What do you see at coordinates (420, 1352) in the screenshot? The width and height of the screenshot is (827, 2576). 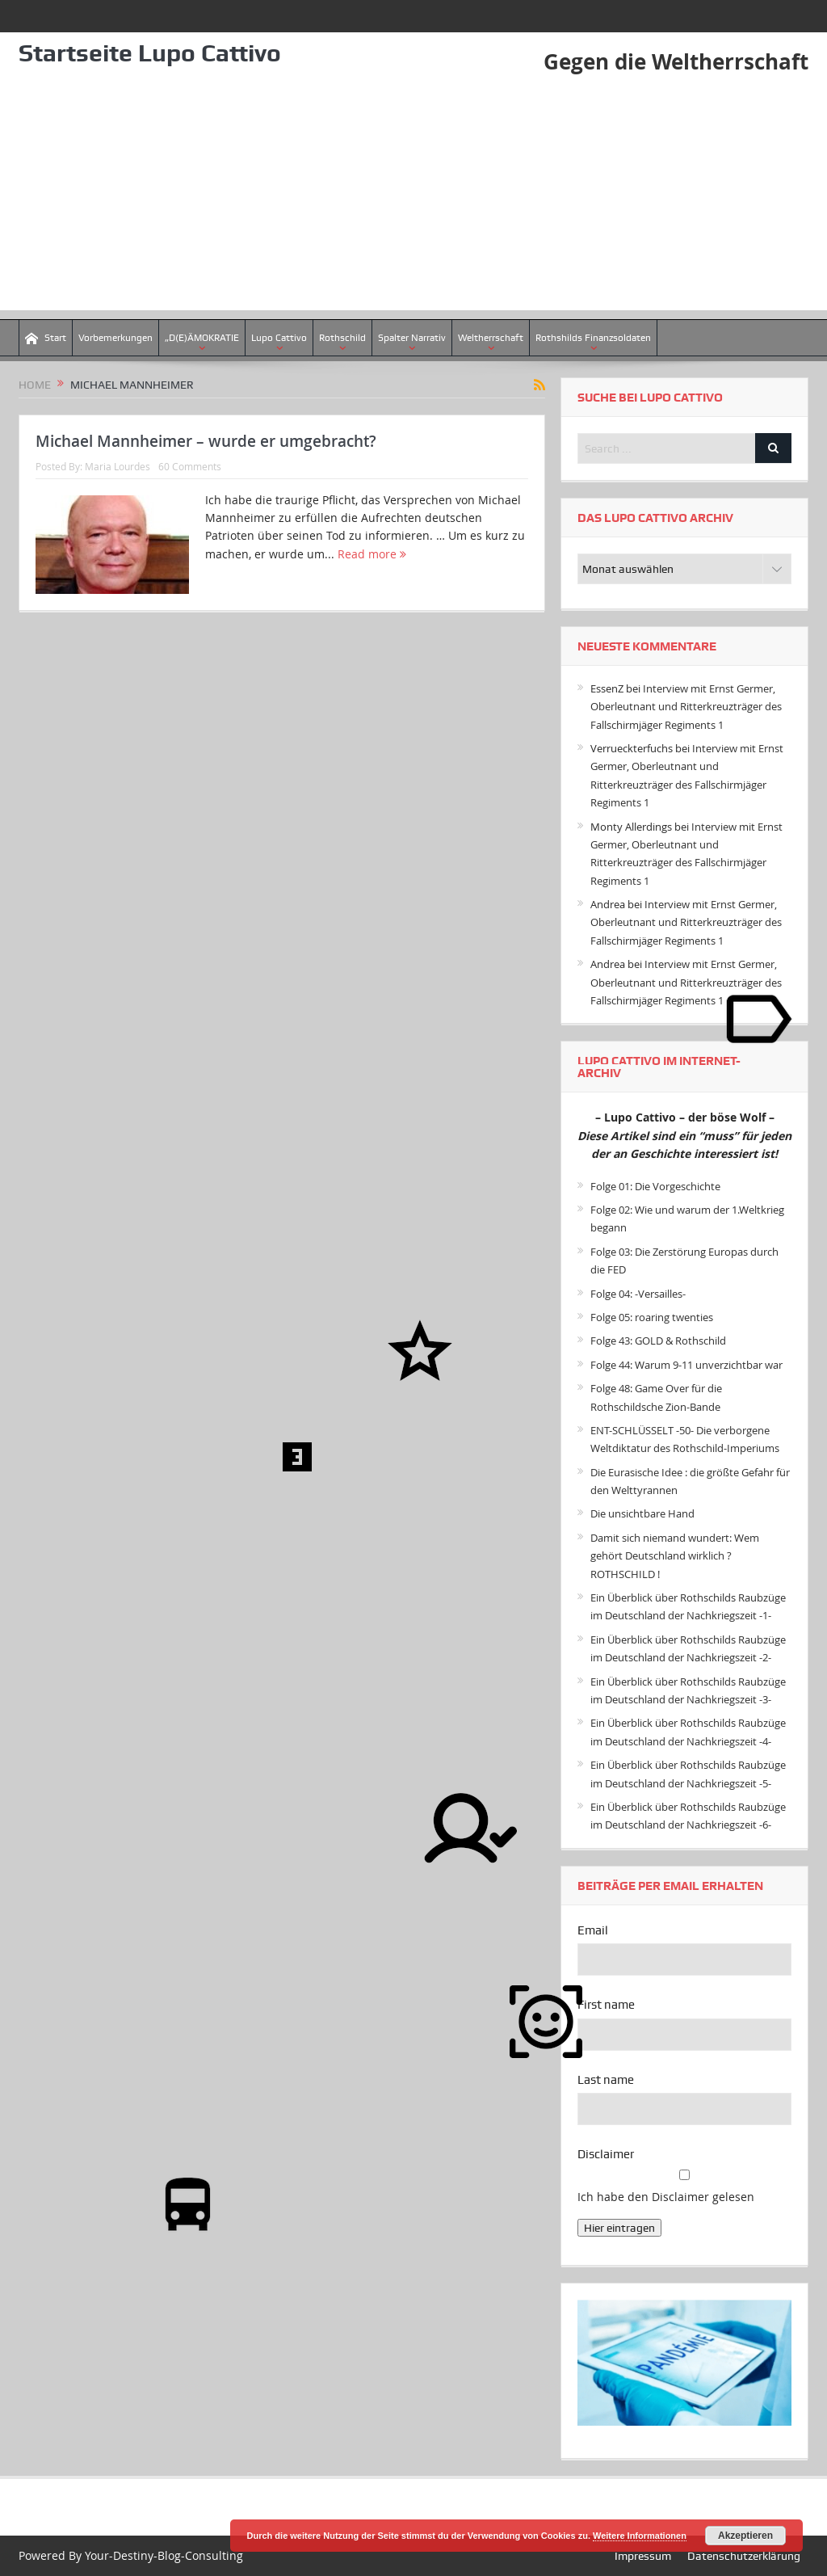 I see `add item to favorites` at bounding box center [420, 1352].